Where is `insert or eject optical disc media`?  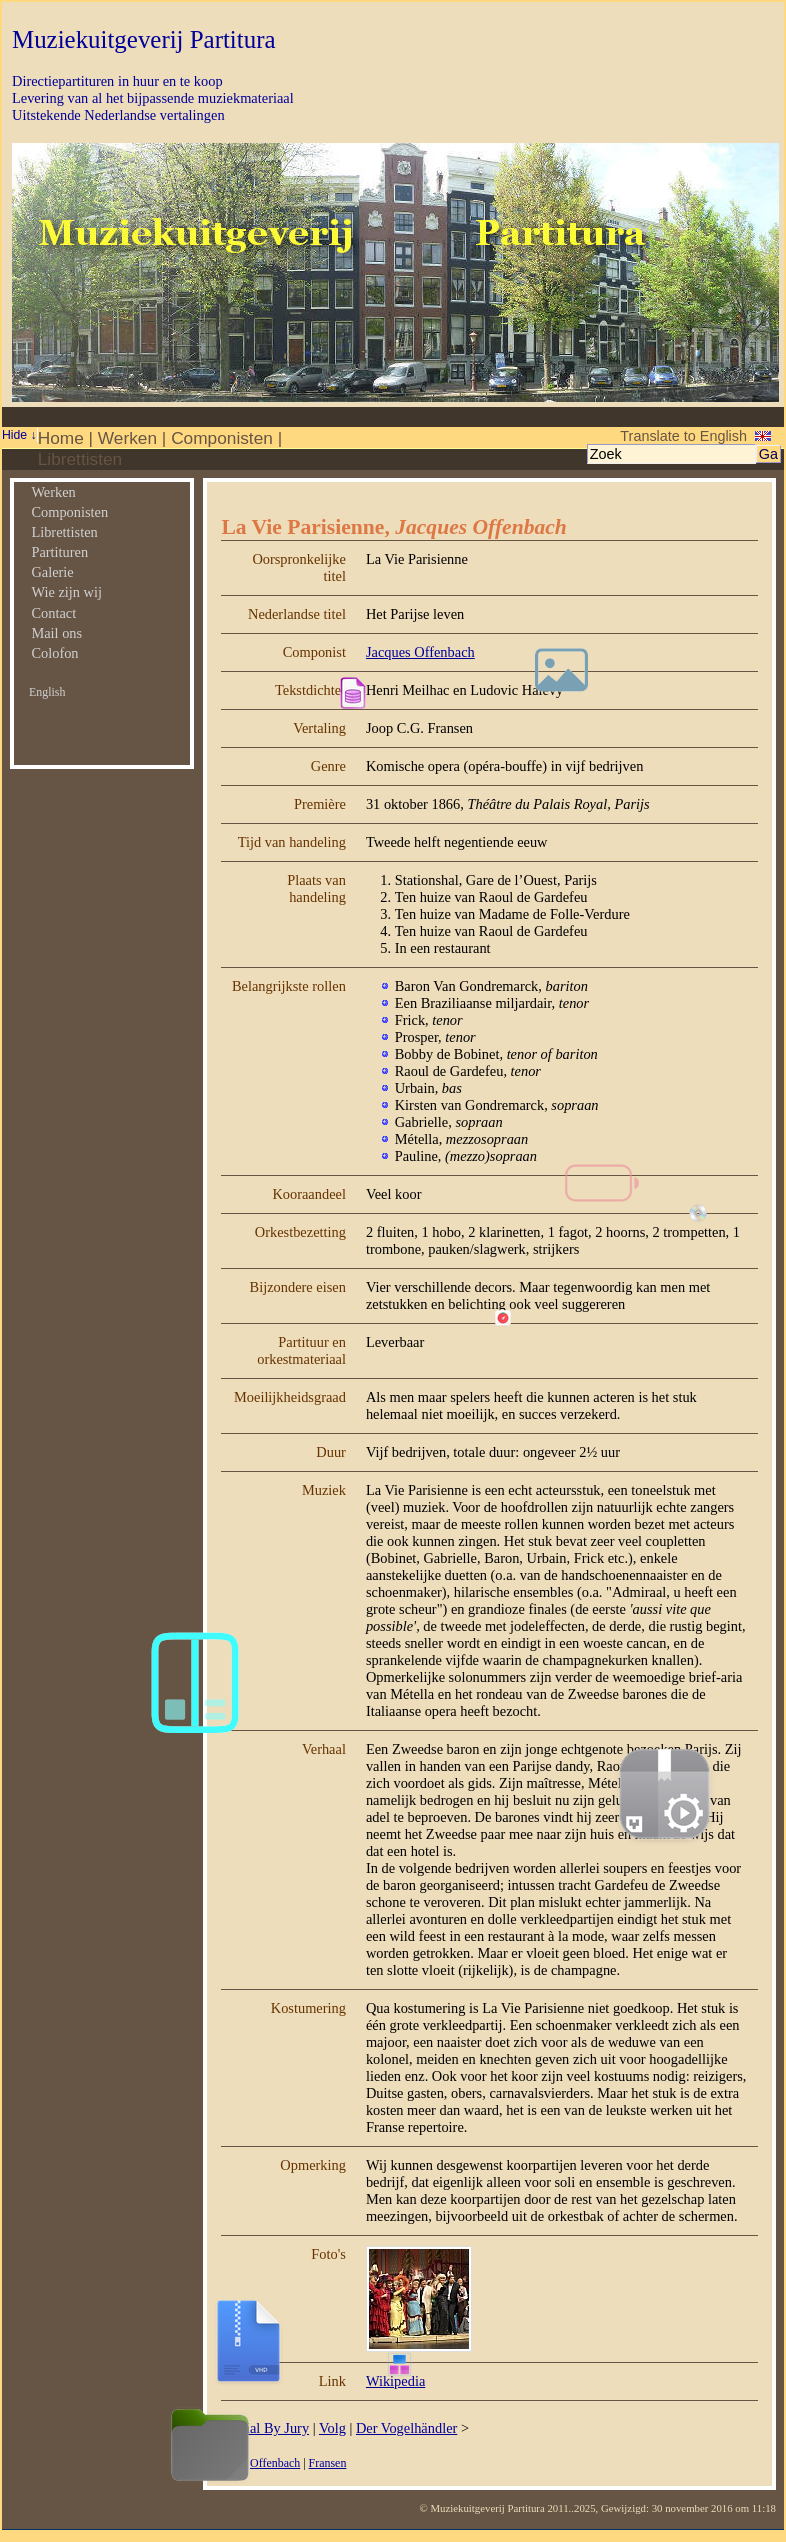
insert or eject optical disc media is located at coordinates (698, 1213).